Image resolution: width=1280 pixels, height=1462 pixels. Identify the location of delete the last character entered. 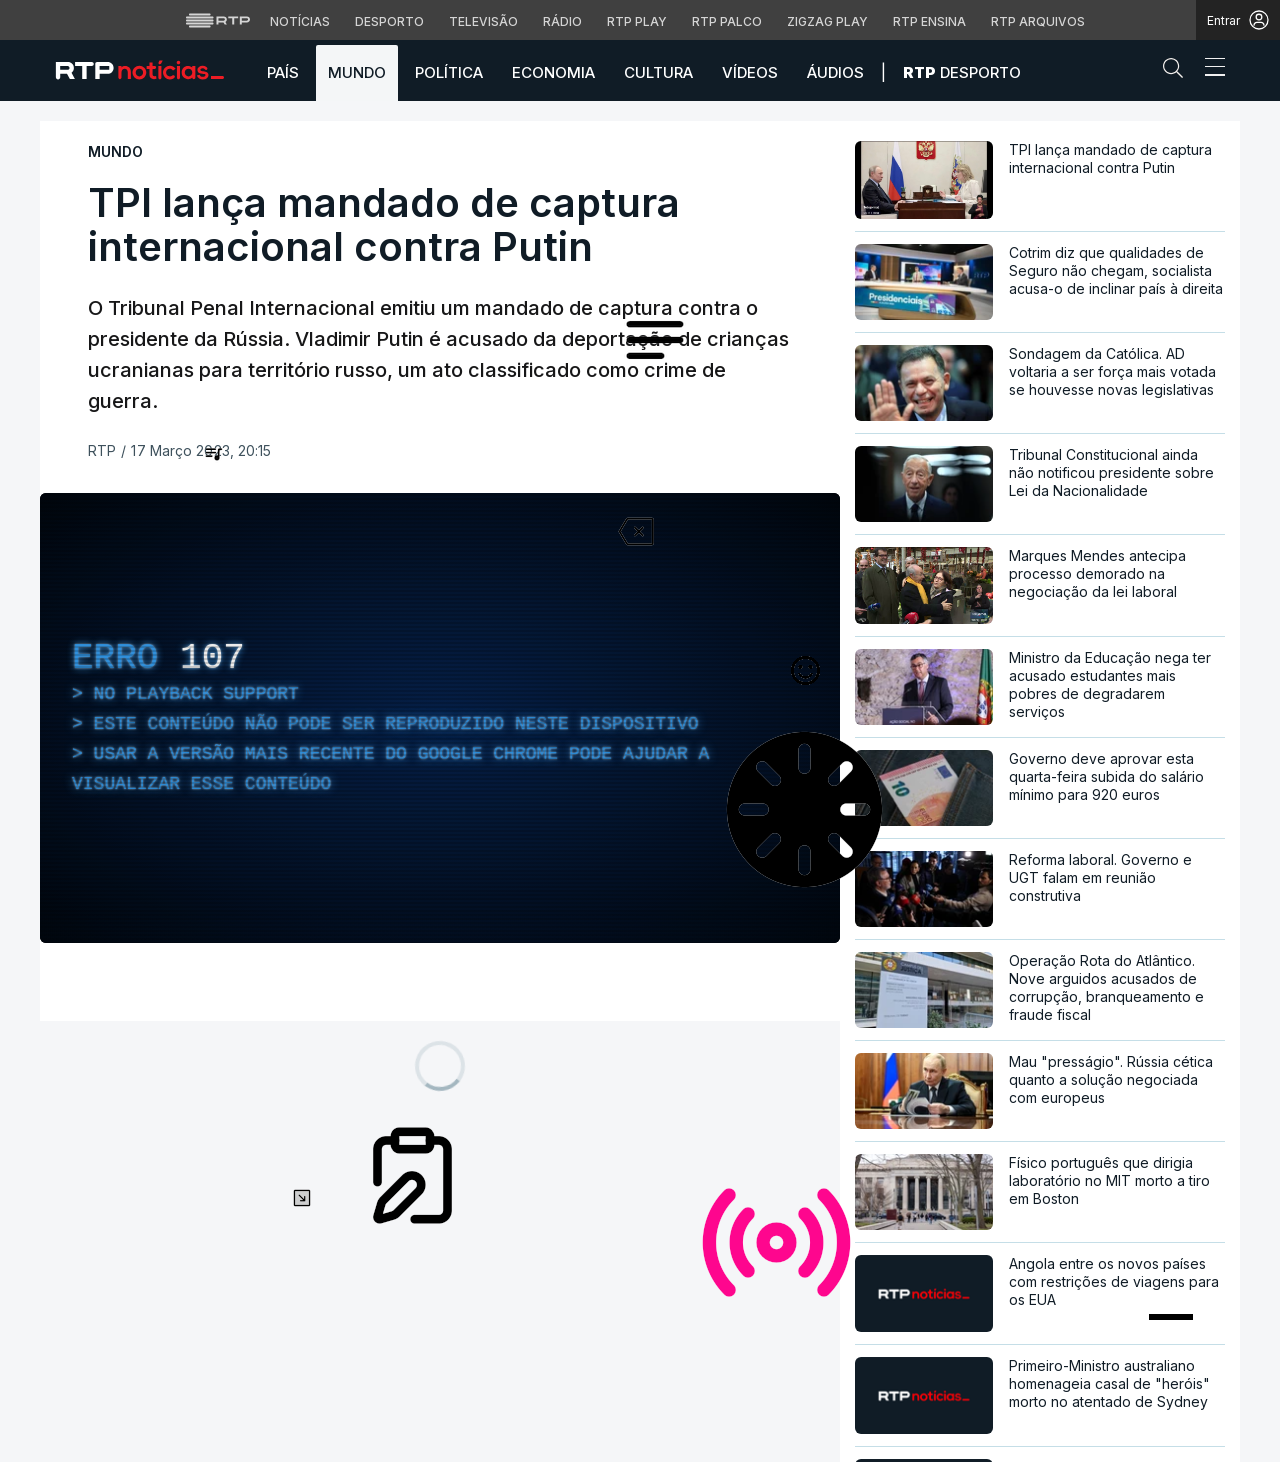
(637, 531).